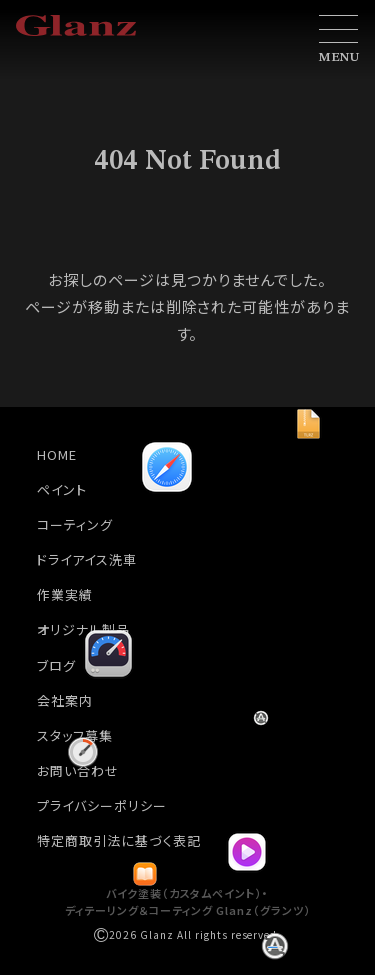 Image resolution: width=375 pixels, height=975 pixels. What do you see at coordinates (167, 467) in the screenshot?
I see `open the web browser app` at bounding box center [167, 467].